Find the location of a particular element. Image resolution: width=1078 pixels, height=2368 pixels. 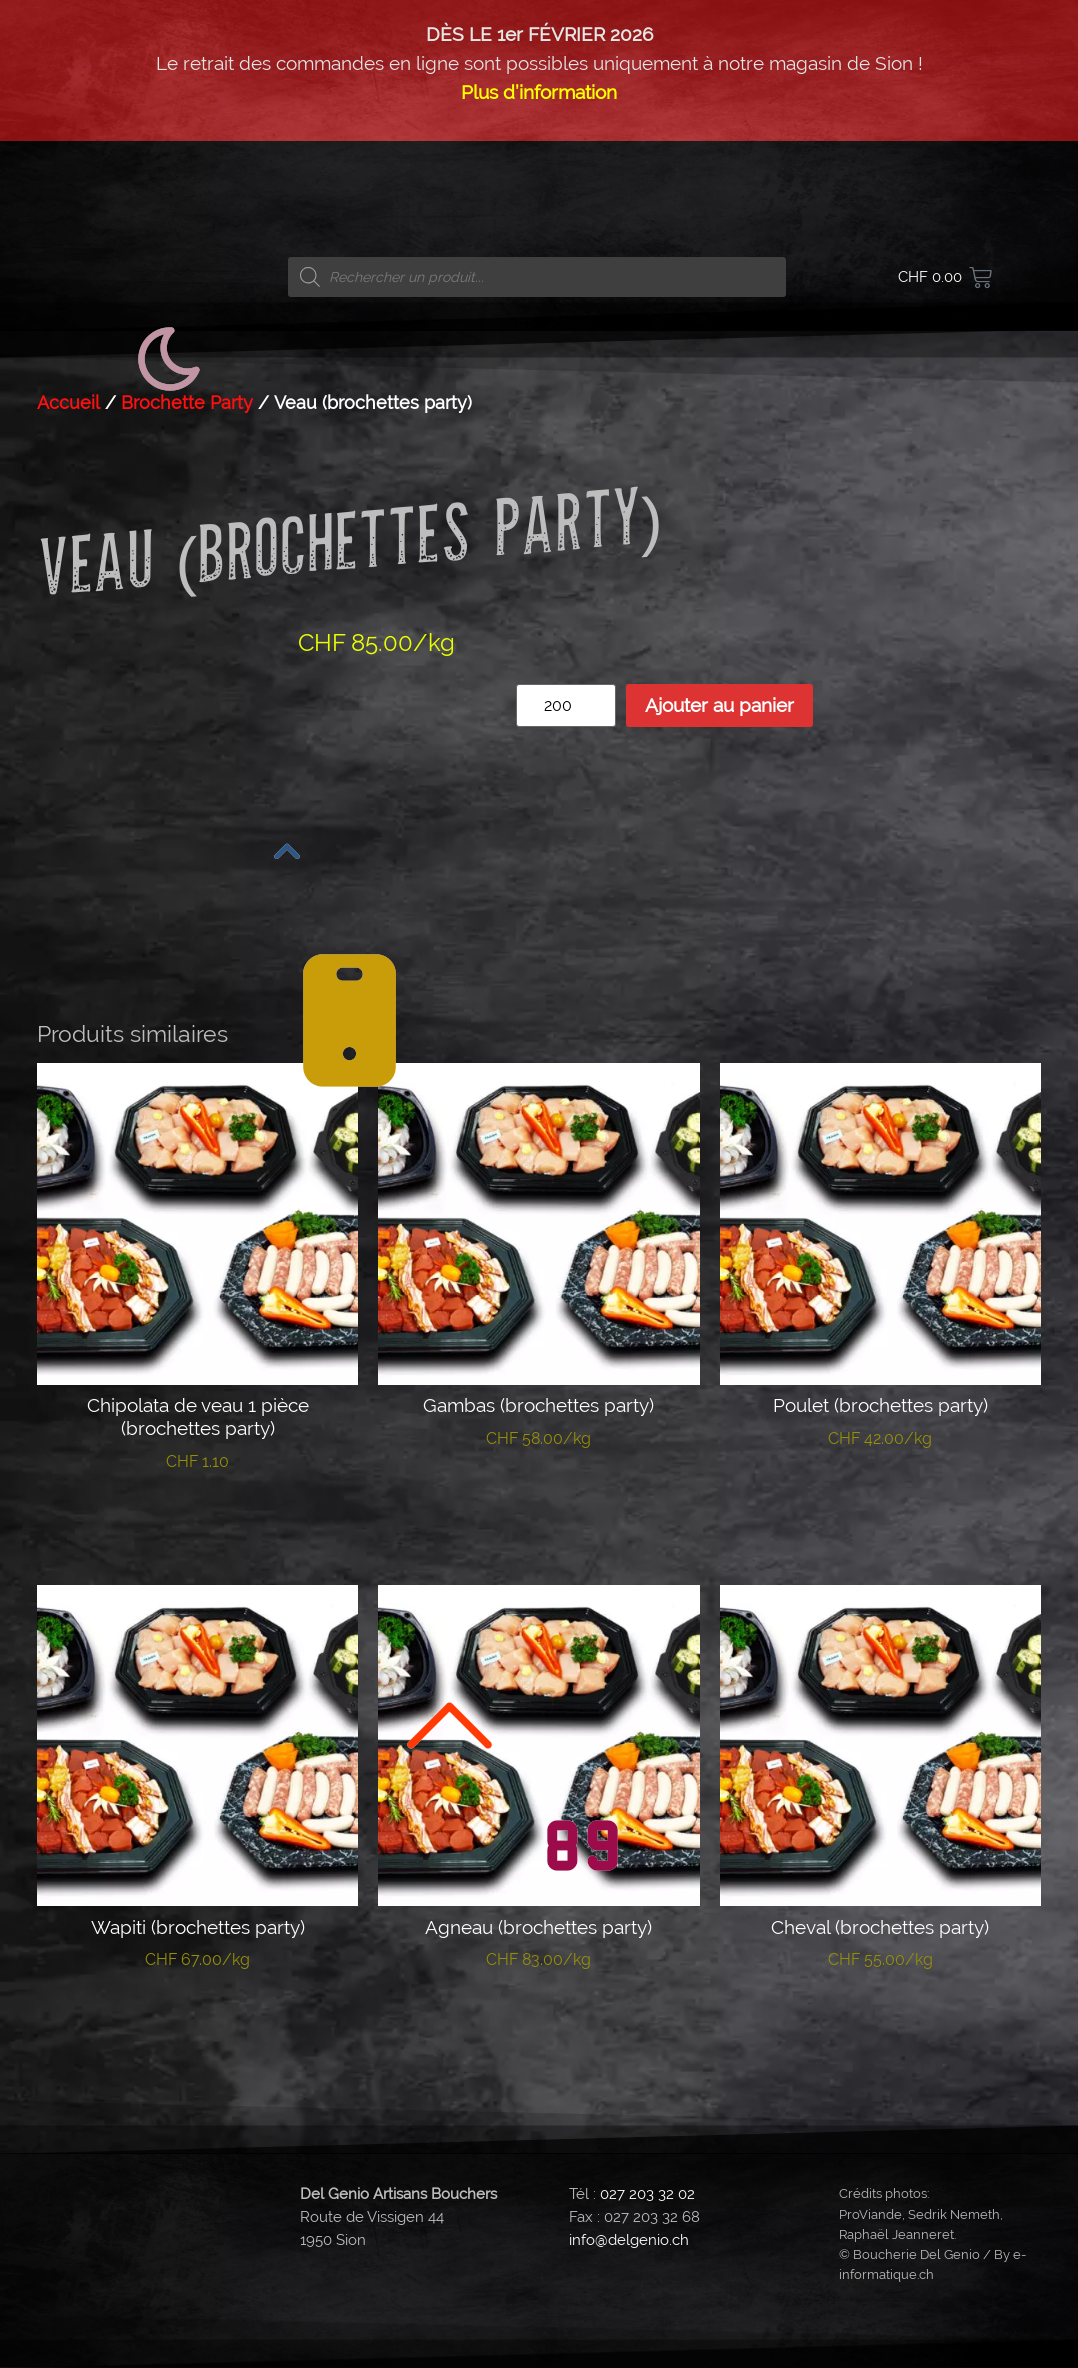

collapse an expanded section is located at coordinates (287, 850).